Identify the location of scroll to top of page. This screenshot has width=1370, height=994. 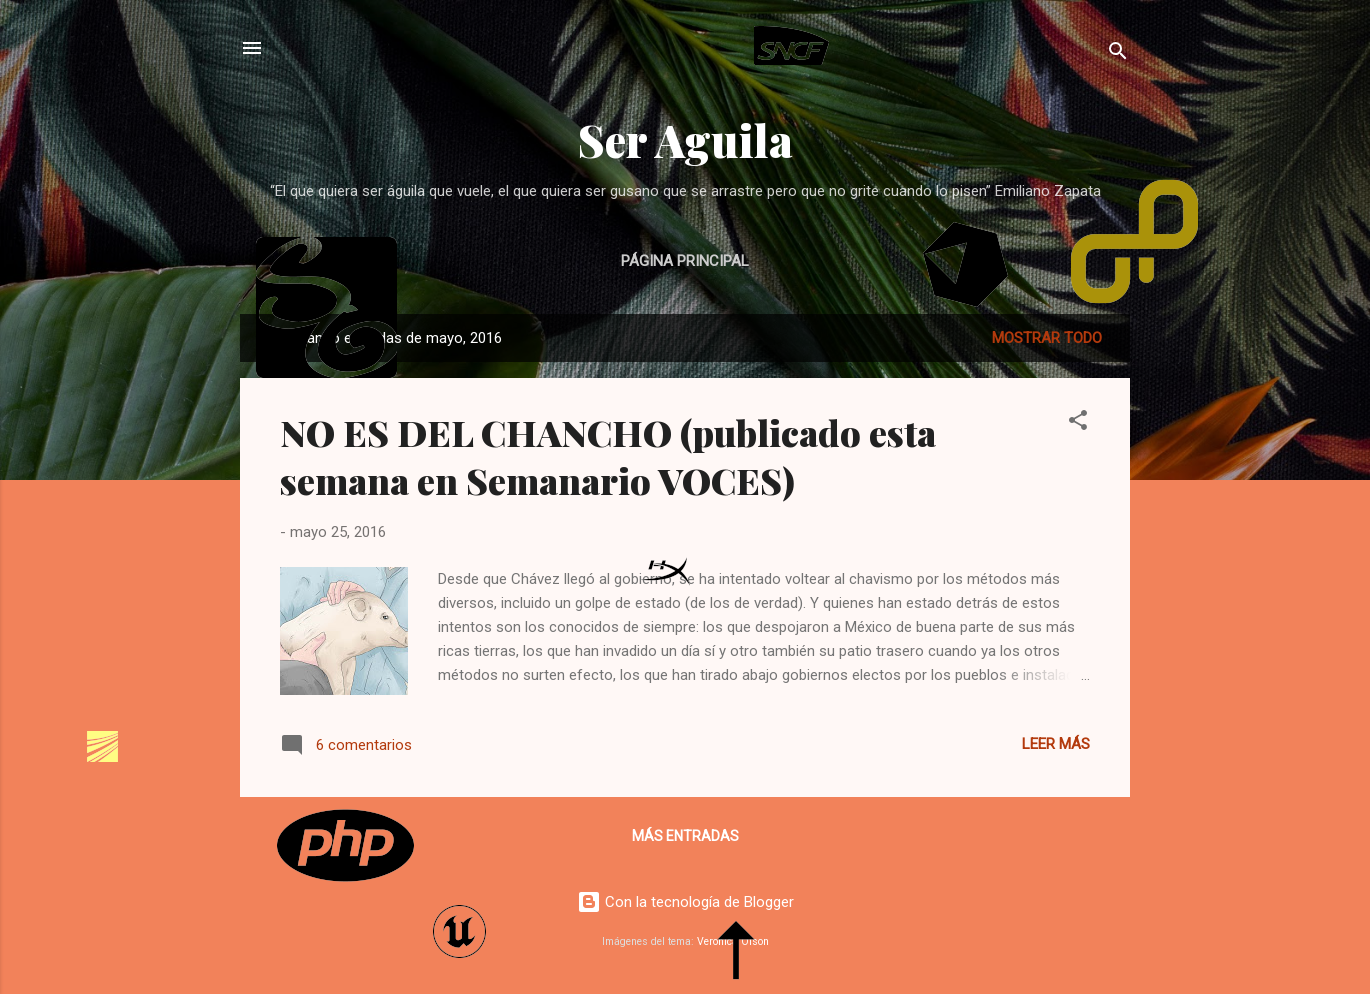
(736, 950).